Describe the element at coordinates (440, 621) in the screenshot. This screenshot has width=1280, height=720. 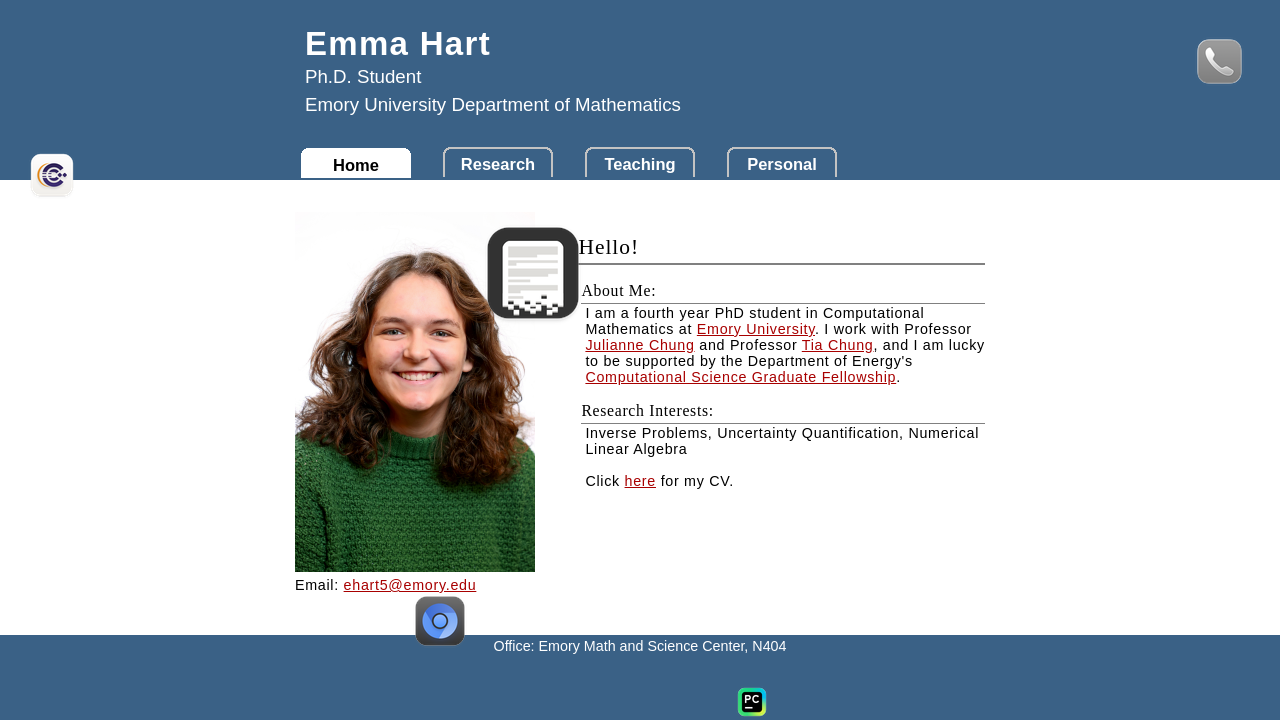
I see `launch thorium browser` at that location.